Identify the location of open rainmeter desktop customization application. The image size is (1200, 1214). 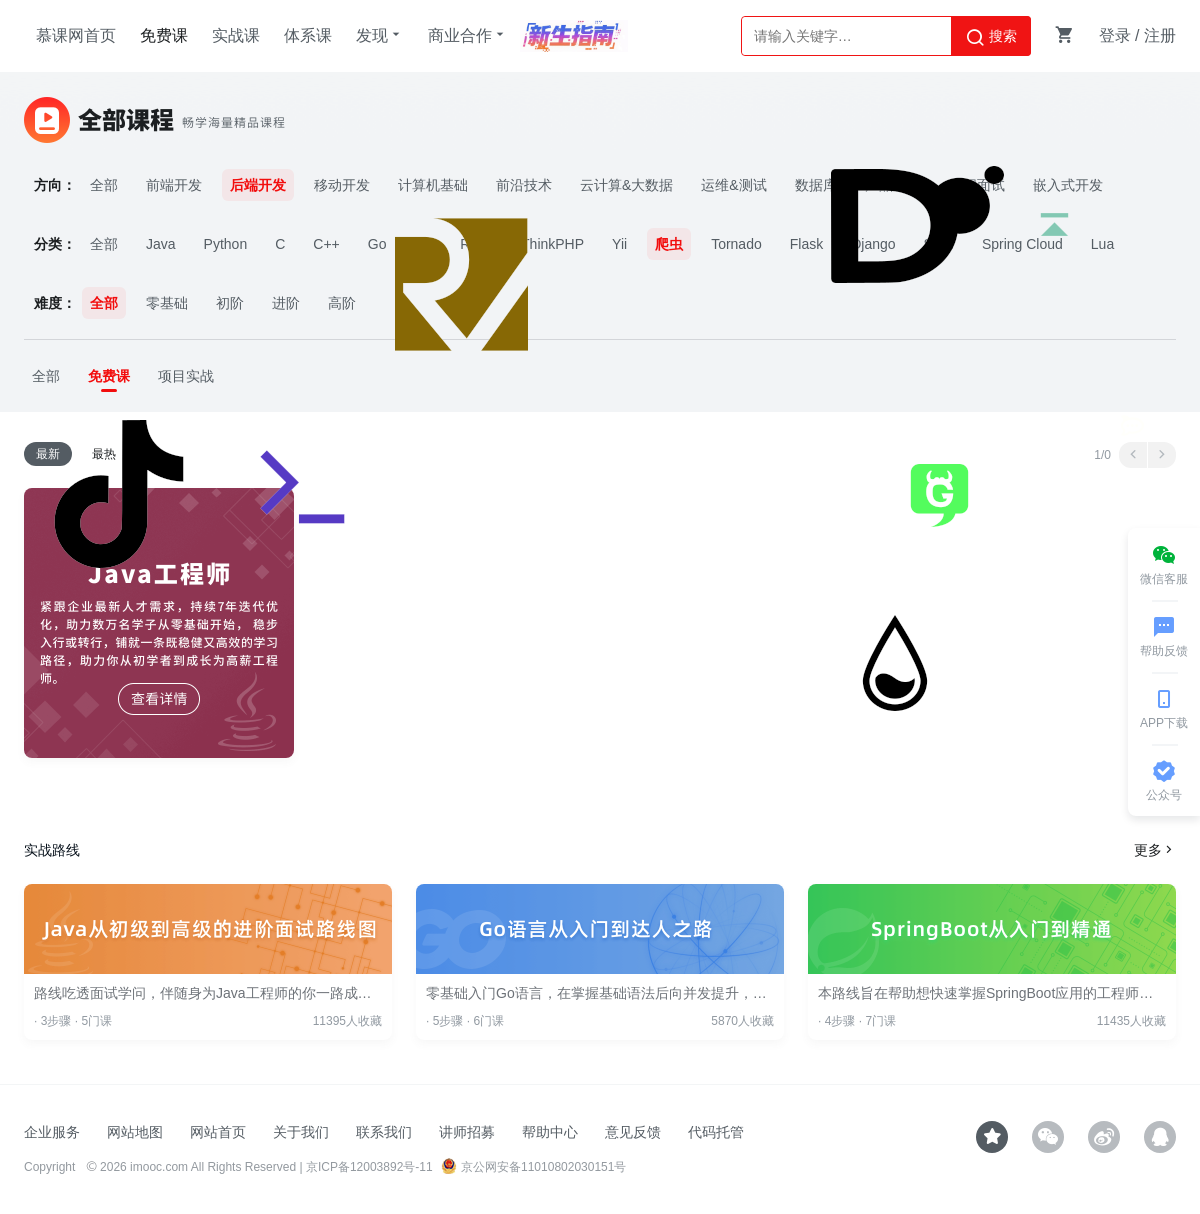
(895, 663).